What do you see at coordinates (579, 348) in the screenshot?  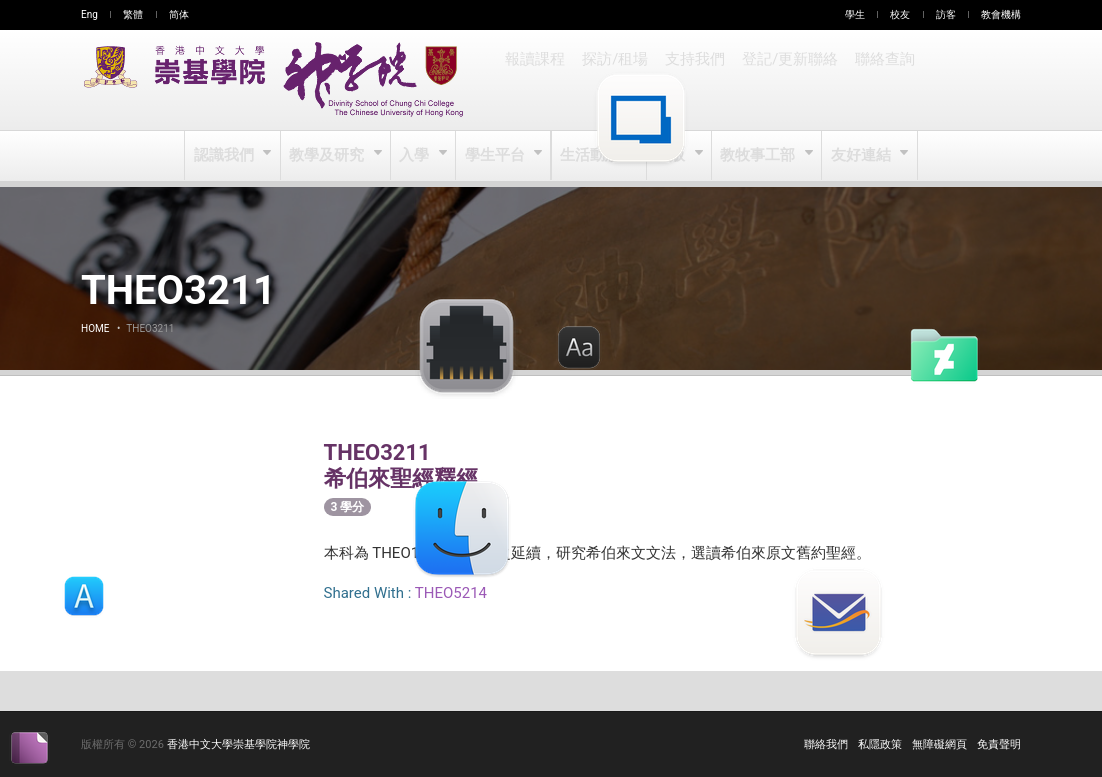 I see `open font book application` at bounding box center [579, 348].